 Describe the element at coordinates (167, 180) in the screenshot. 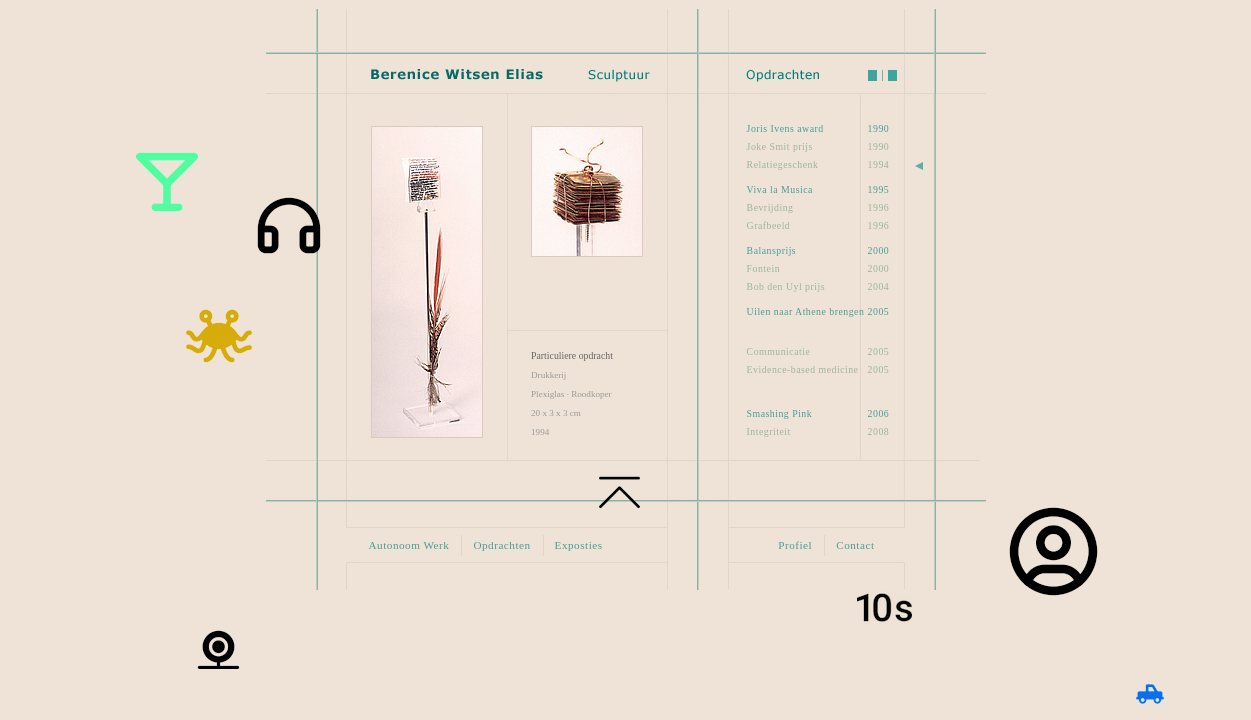

I see `access bar or cocktail menu` at that location.